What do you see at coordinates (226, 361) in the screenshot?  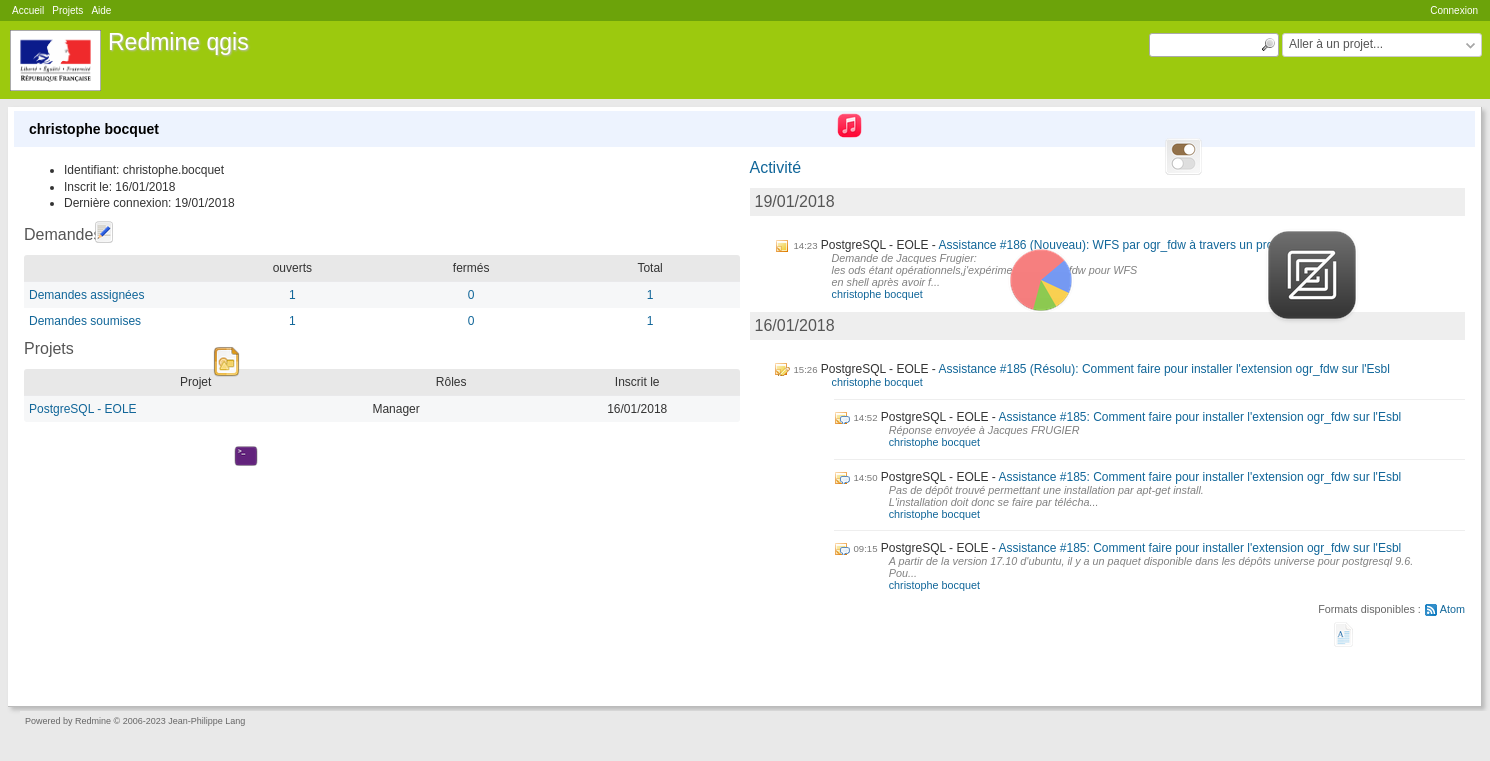 I see `libreoffice draw template file` at bounding box center [226, 361].